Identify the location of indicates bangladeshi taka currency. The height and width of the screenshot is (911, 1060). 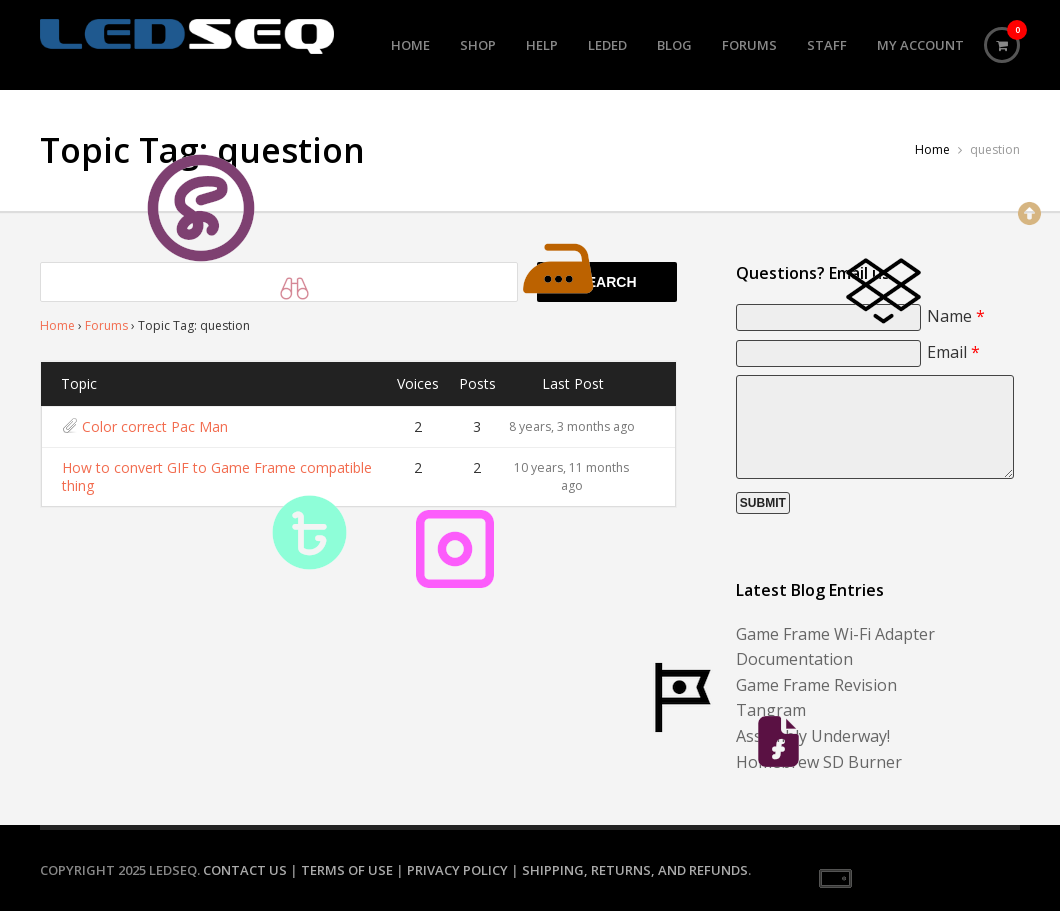
(309, 532).